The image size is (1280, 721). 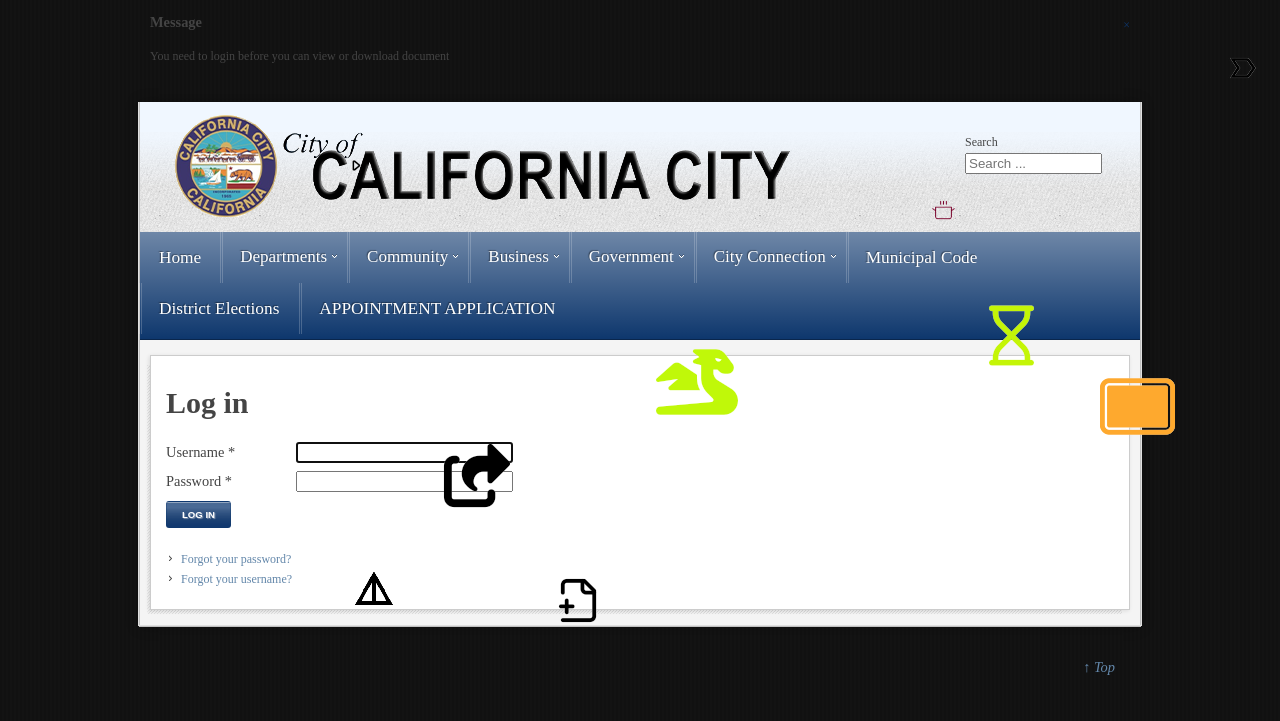 I want to click on share content to another app or platform, so click(x=475, y=475).